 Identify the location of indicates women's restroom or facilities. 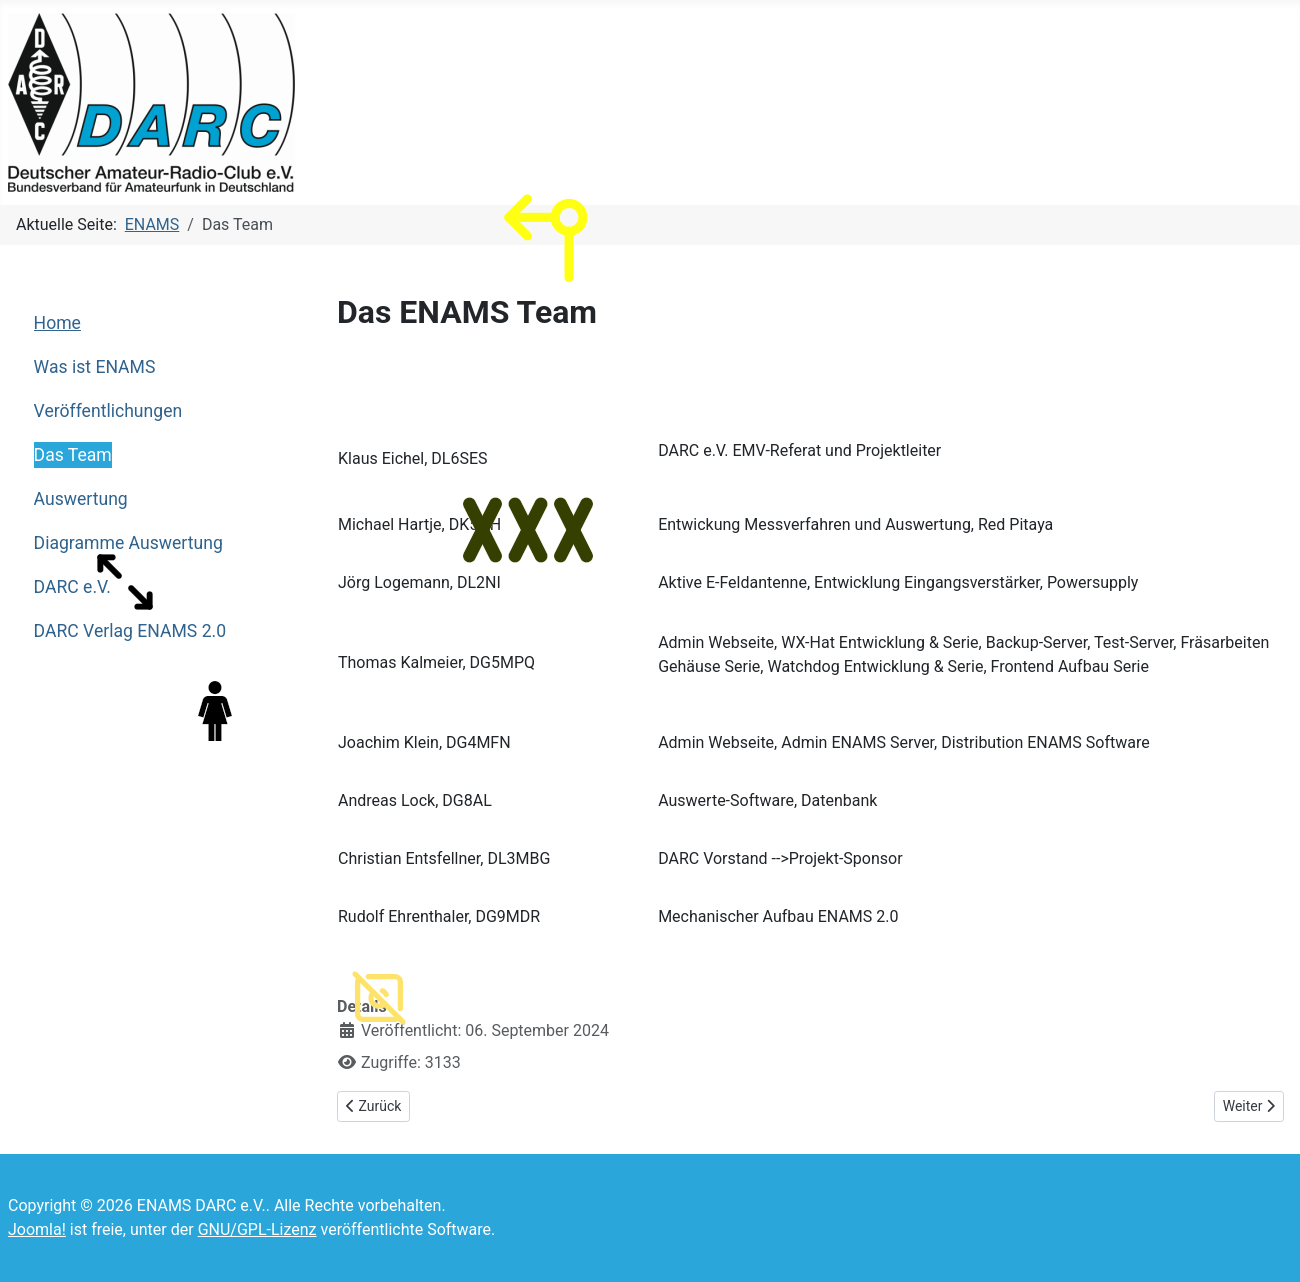
(215, 711).